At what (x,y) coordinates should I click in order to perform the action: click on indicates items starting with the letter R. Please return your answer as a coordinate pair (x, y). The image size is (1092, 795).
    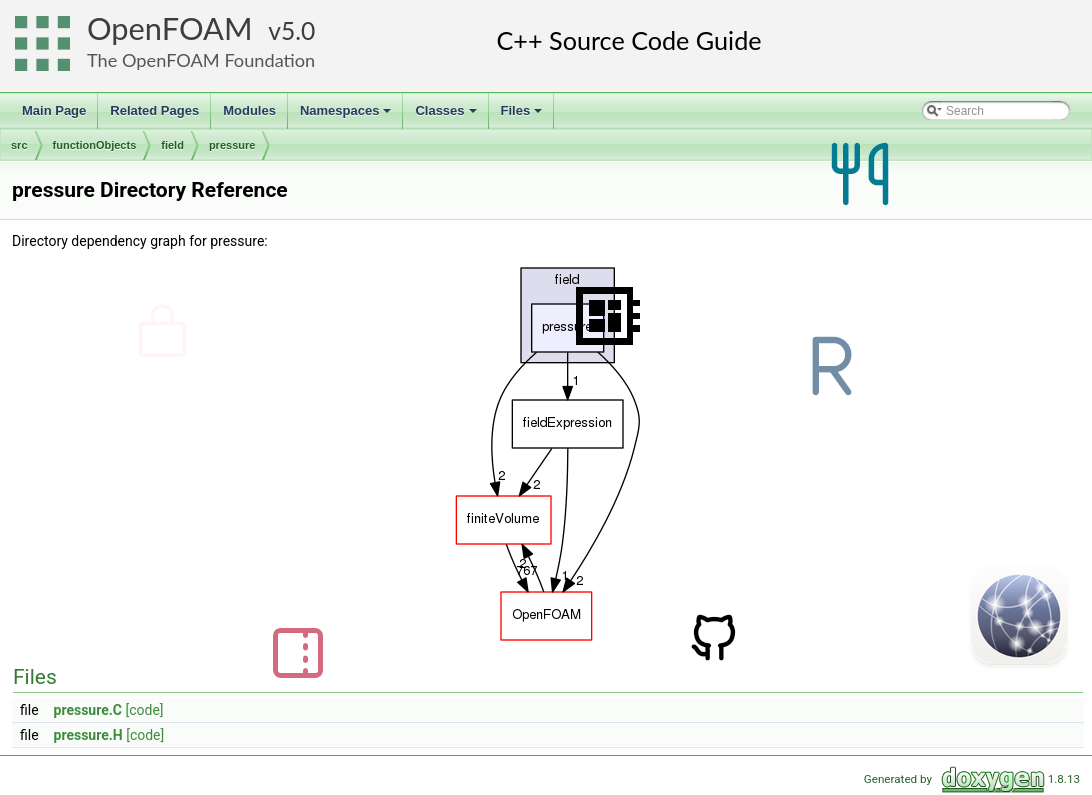
    Looking at the image, I should click on (832, 366).